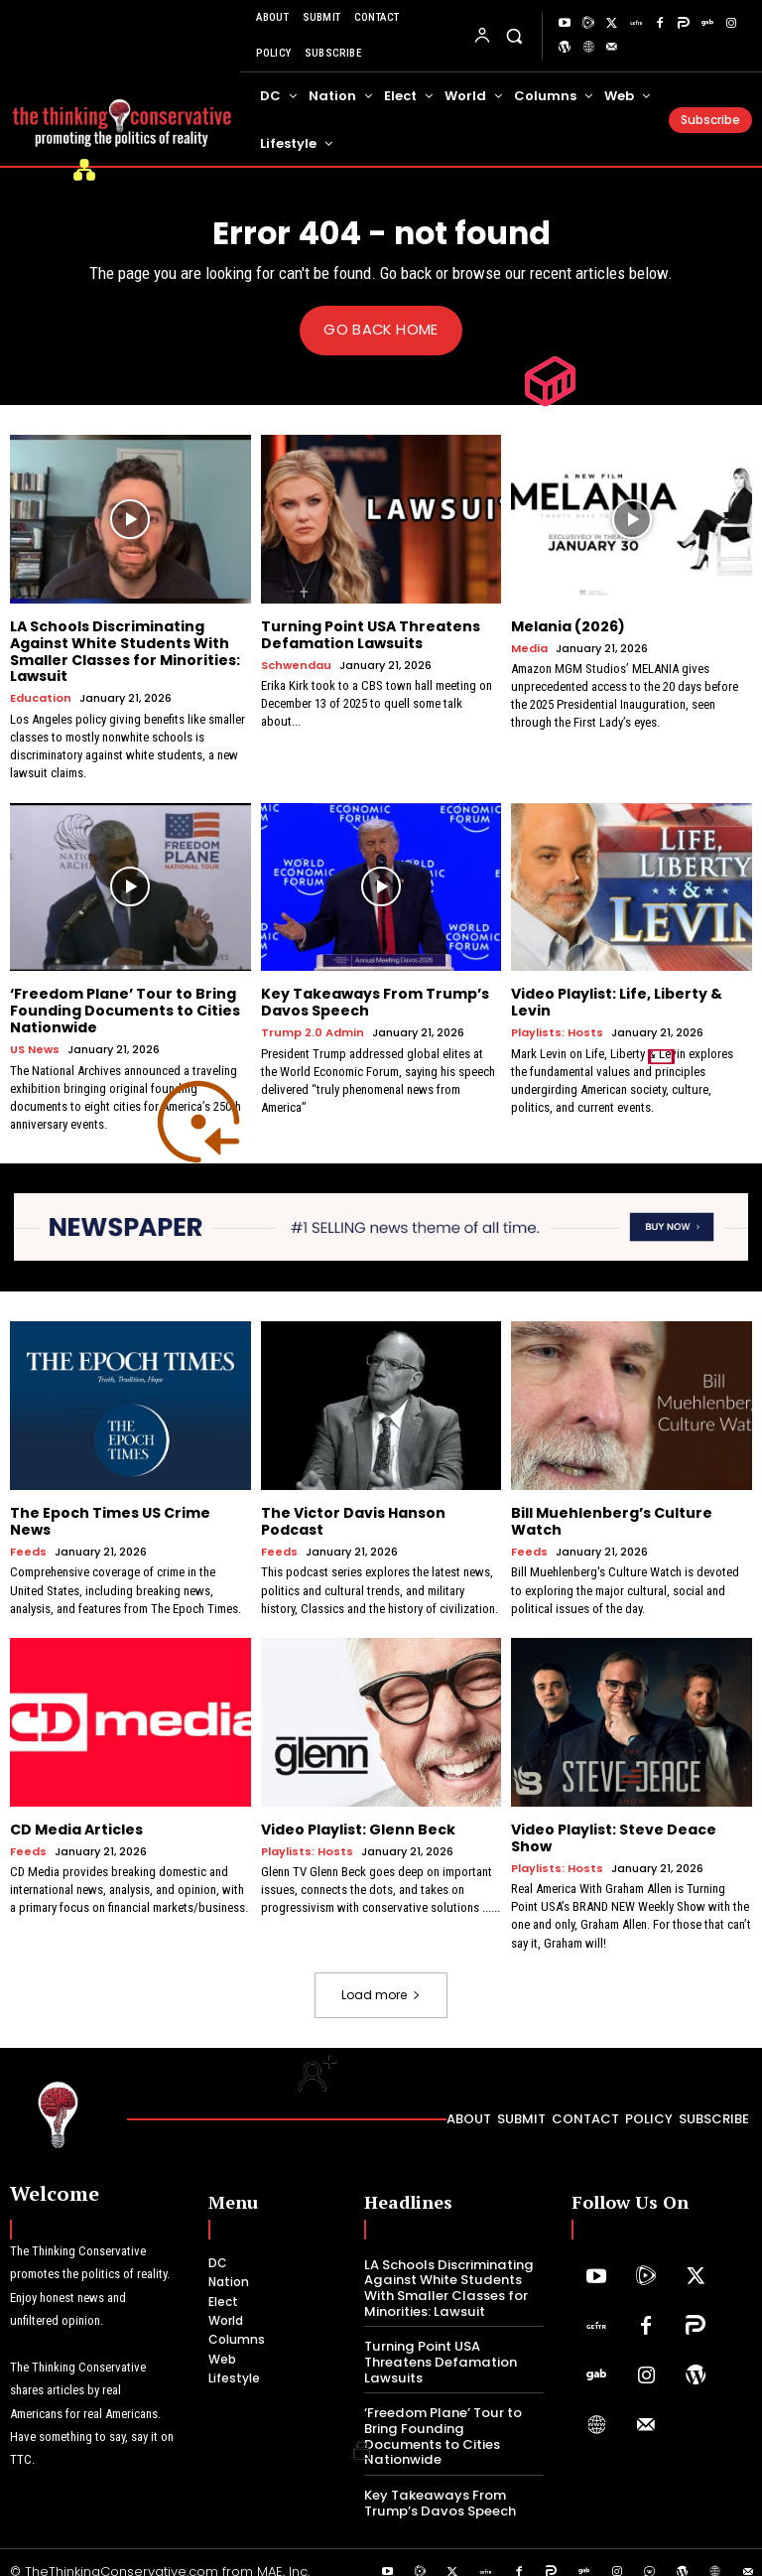  What do you see at coordinates (318, 2075) in the screenshot?
I see `add a new user or contact` at bounding box center [318, 2075].